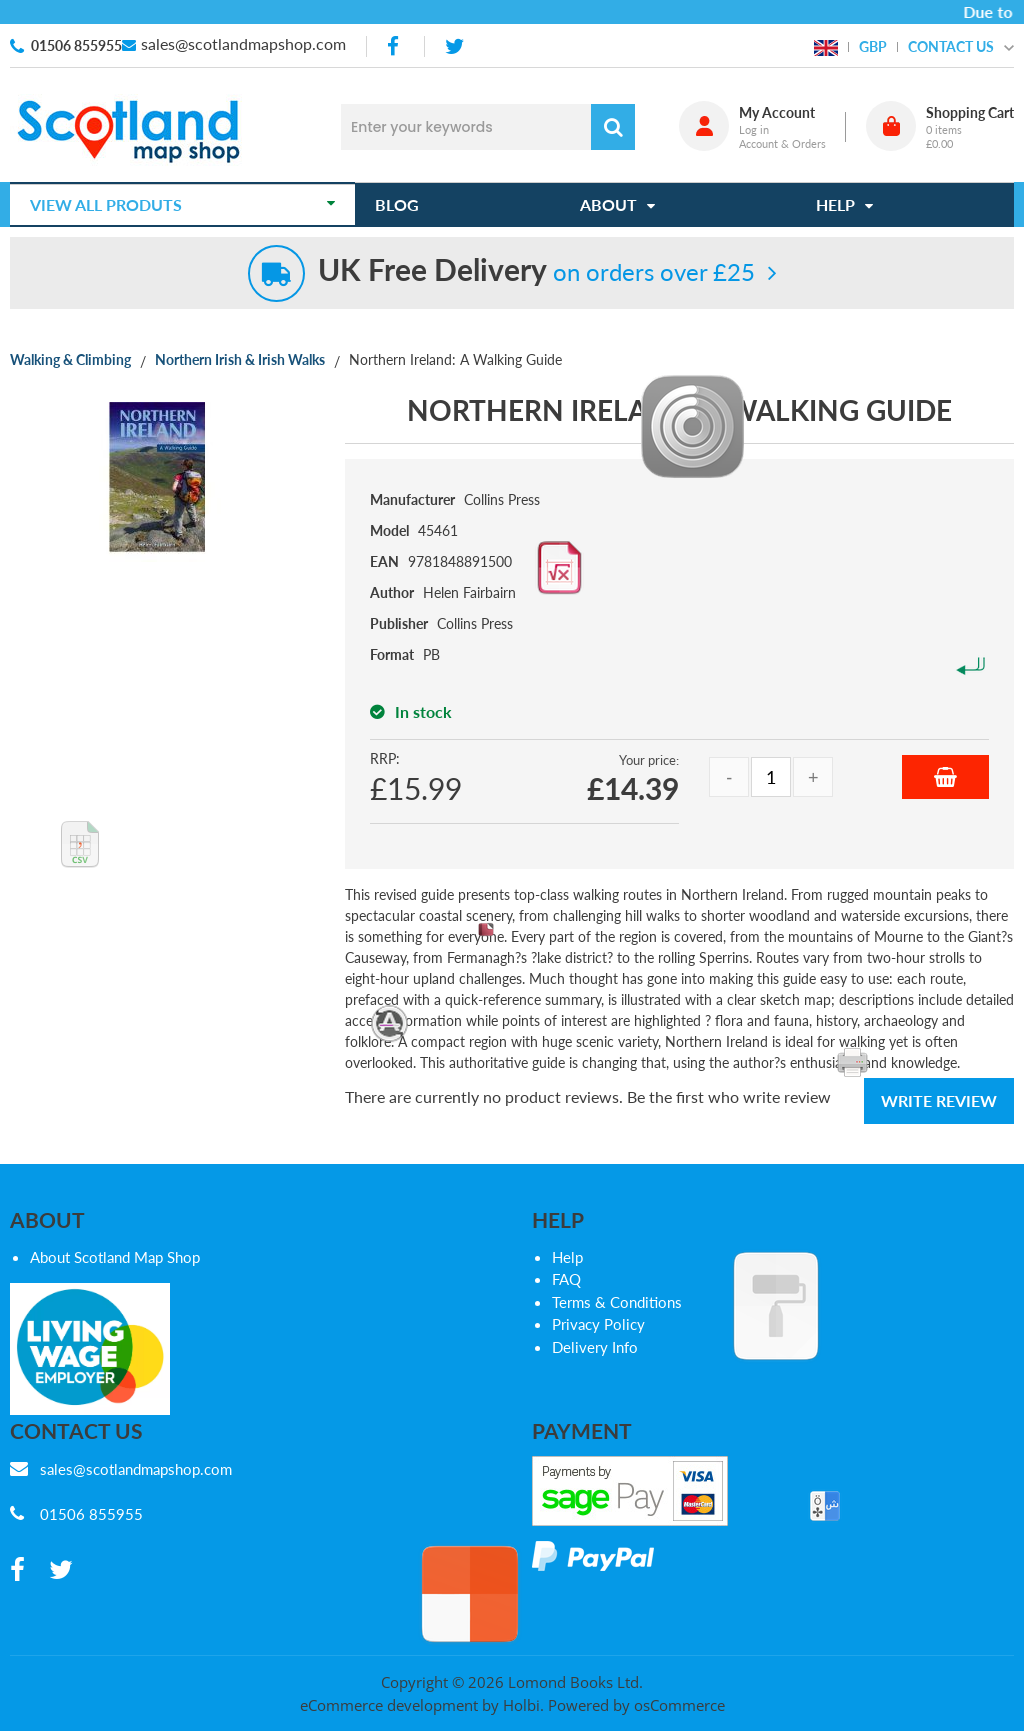 This screenshot has width=1024, height=1731. Describe the element at coordinates (486, 929) in the screenshot. I see `change desktop wallpaper settings` at that location.